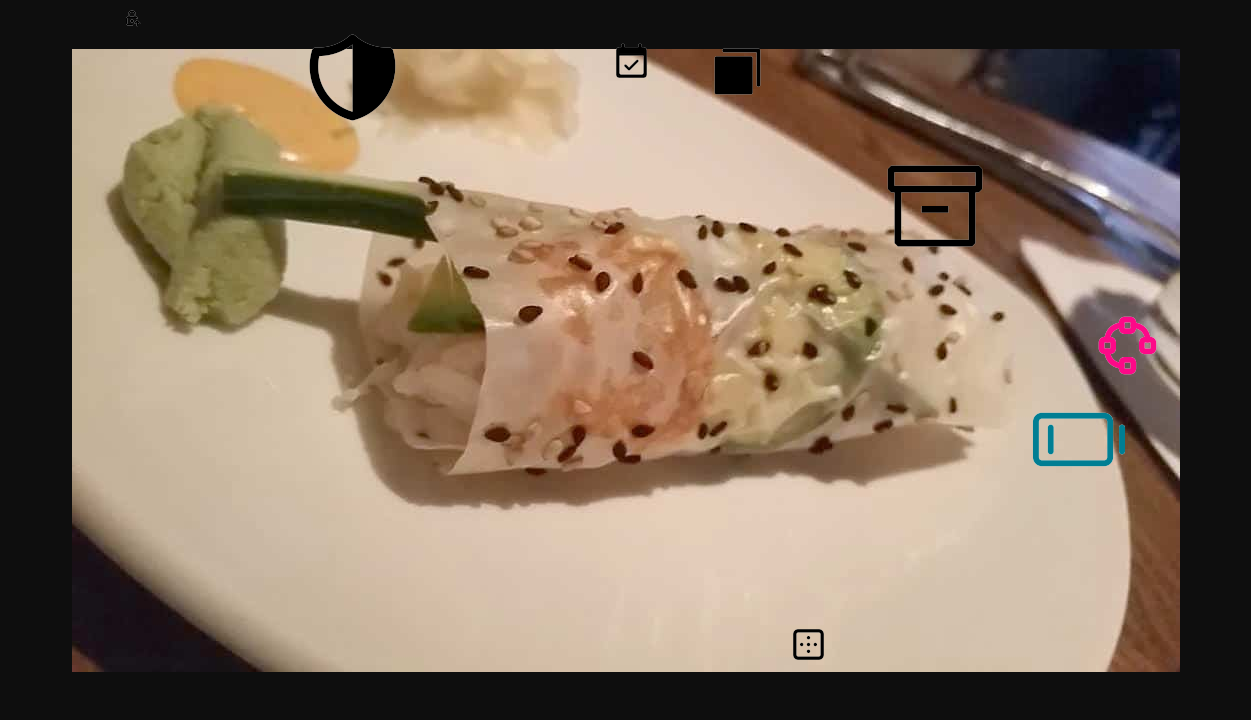 The width and height of the screenshot is (1251, 720). What do you see at coordinates (808, 644) in the screenshot?
I see `apply outer border to selected cells` at bounding box center [808, 644].